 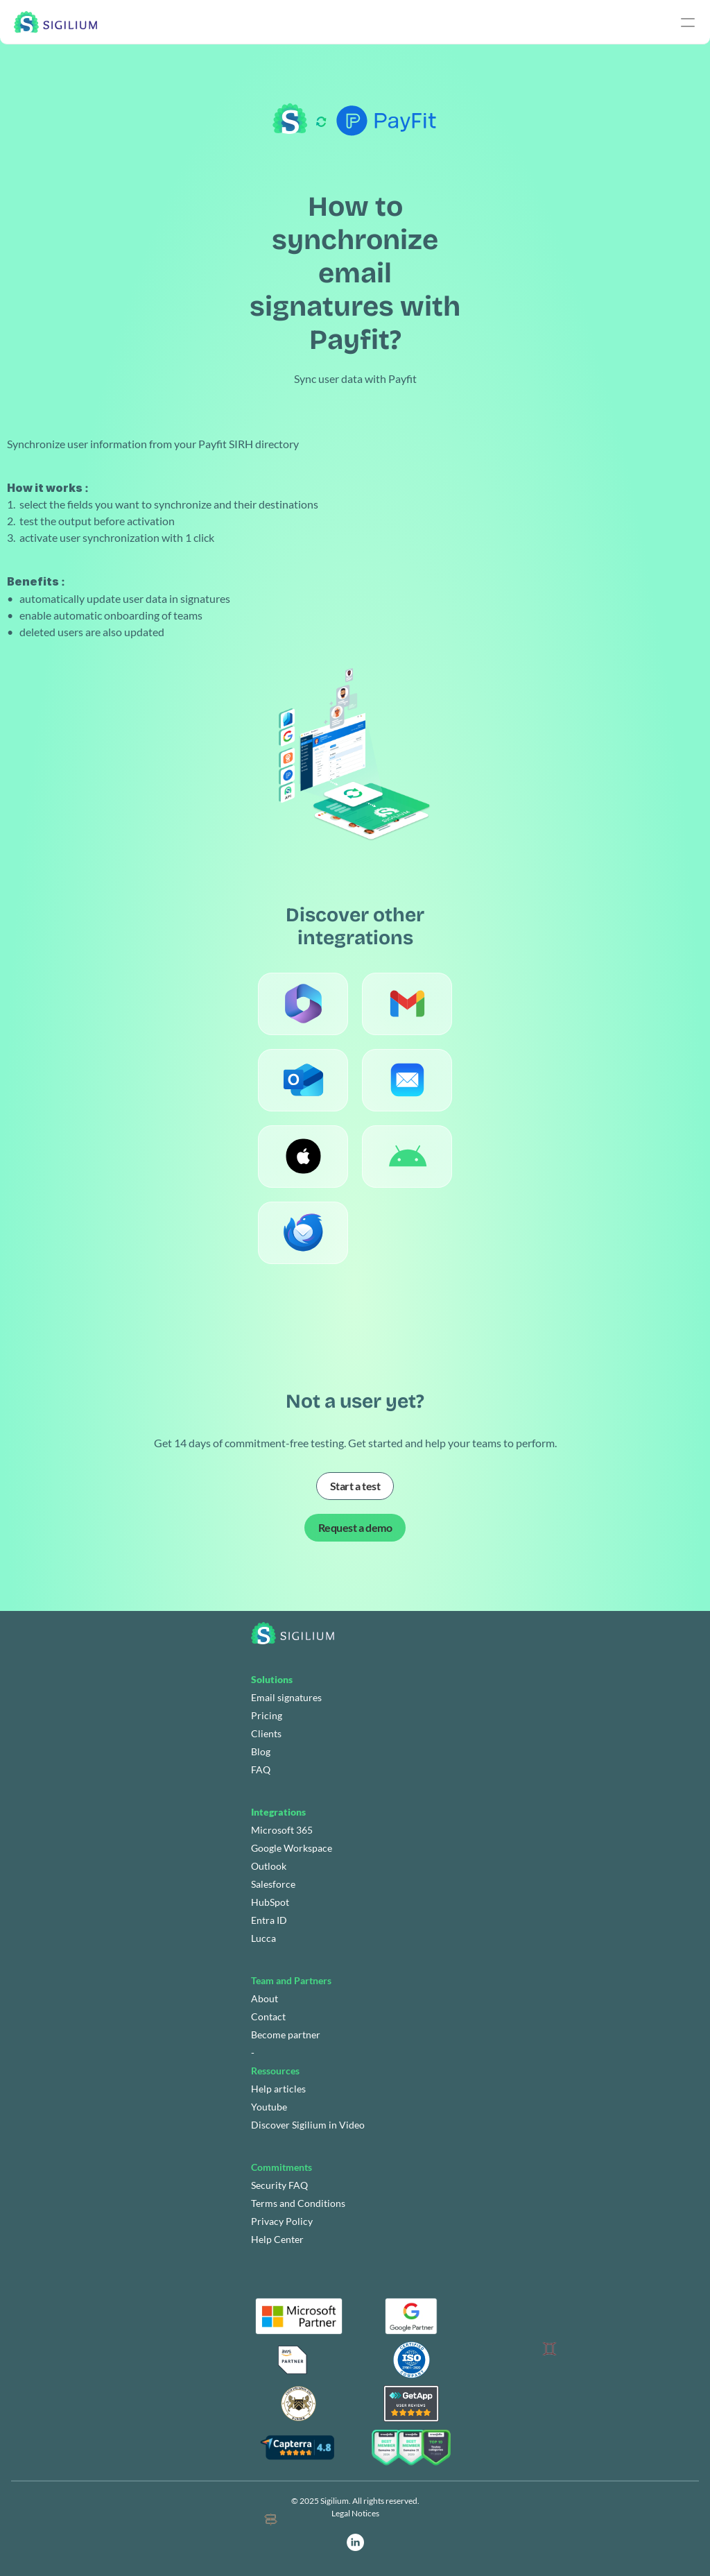 I want to click on gemini zodiac sign symbol, so click(x=549, y=2348).